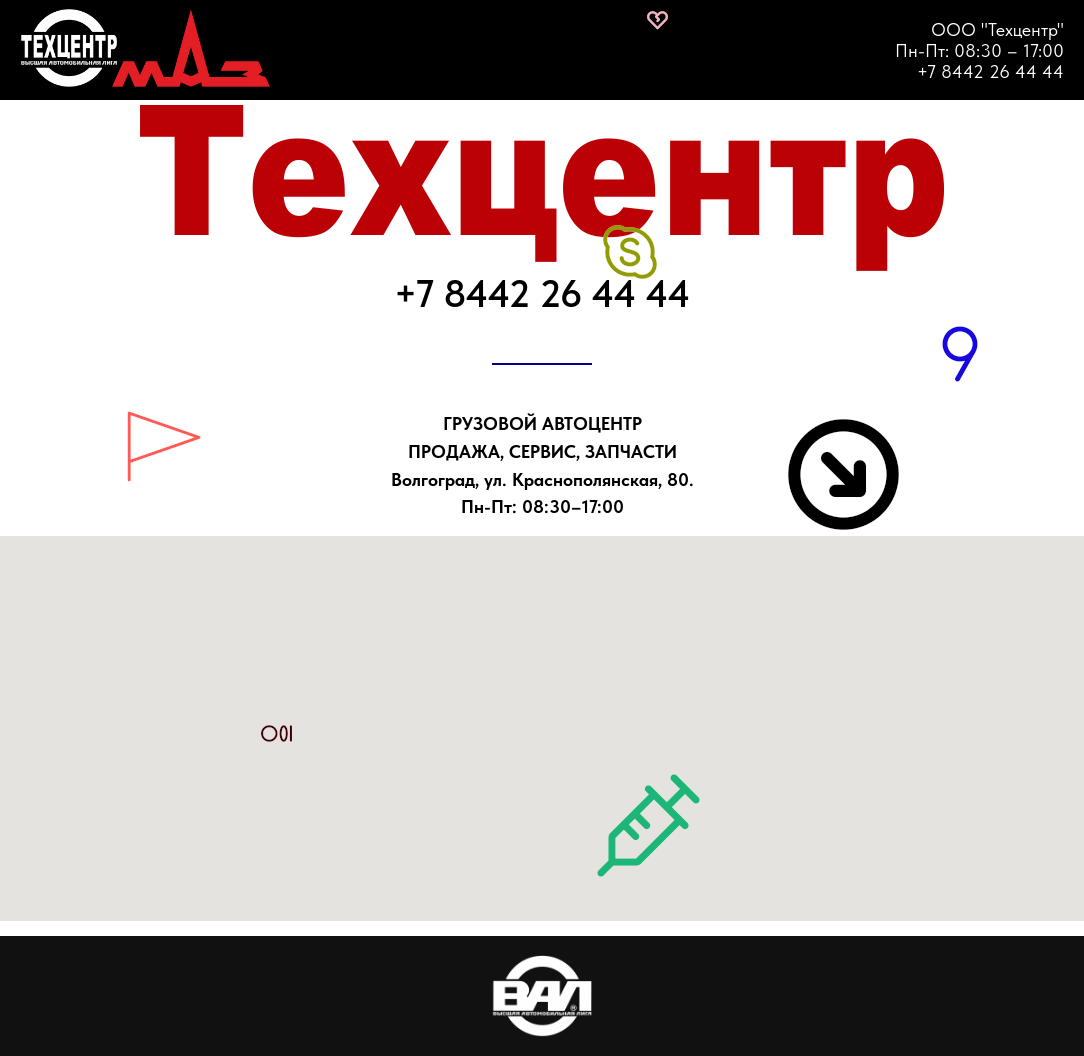 The width and height of the screenshot is (1084, 1056). Describe the element at coordinates (276, 733) in the screenshot. I see `link to medium profile or article` at that location.